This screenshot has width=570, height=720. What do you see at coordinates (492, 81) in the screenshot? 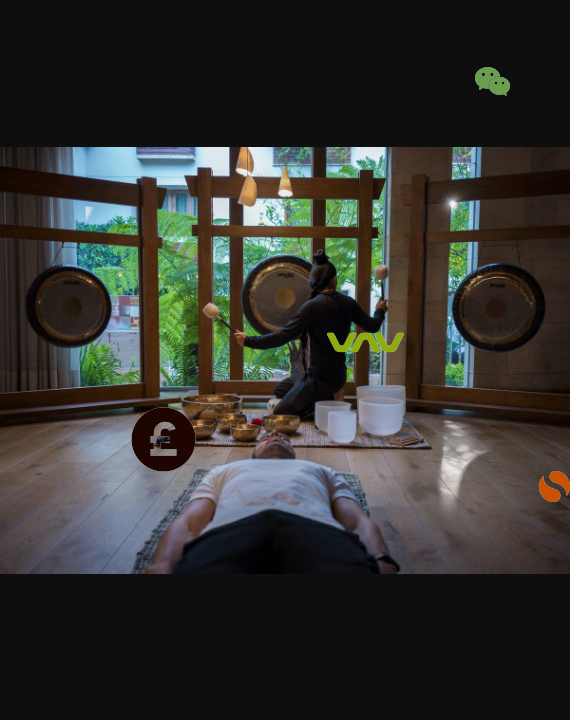
I see `open WeChat messaging app` at bounding box center [492, 81].